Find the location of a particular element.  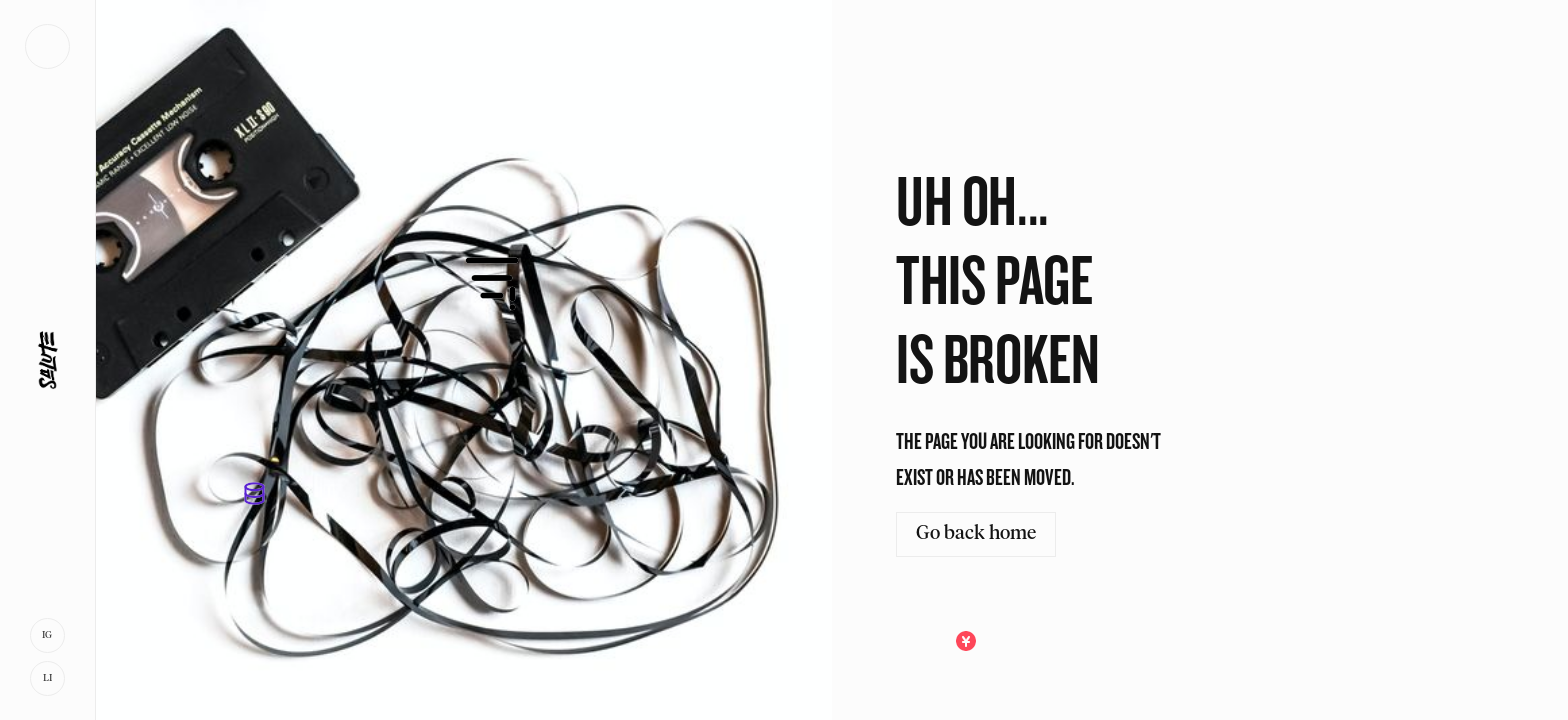

access database or data storage is located at coordinates (254, 493).